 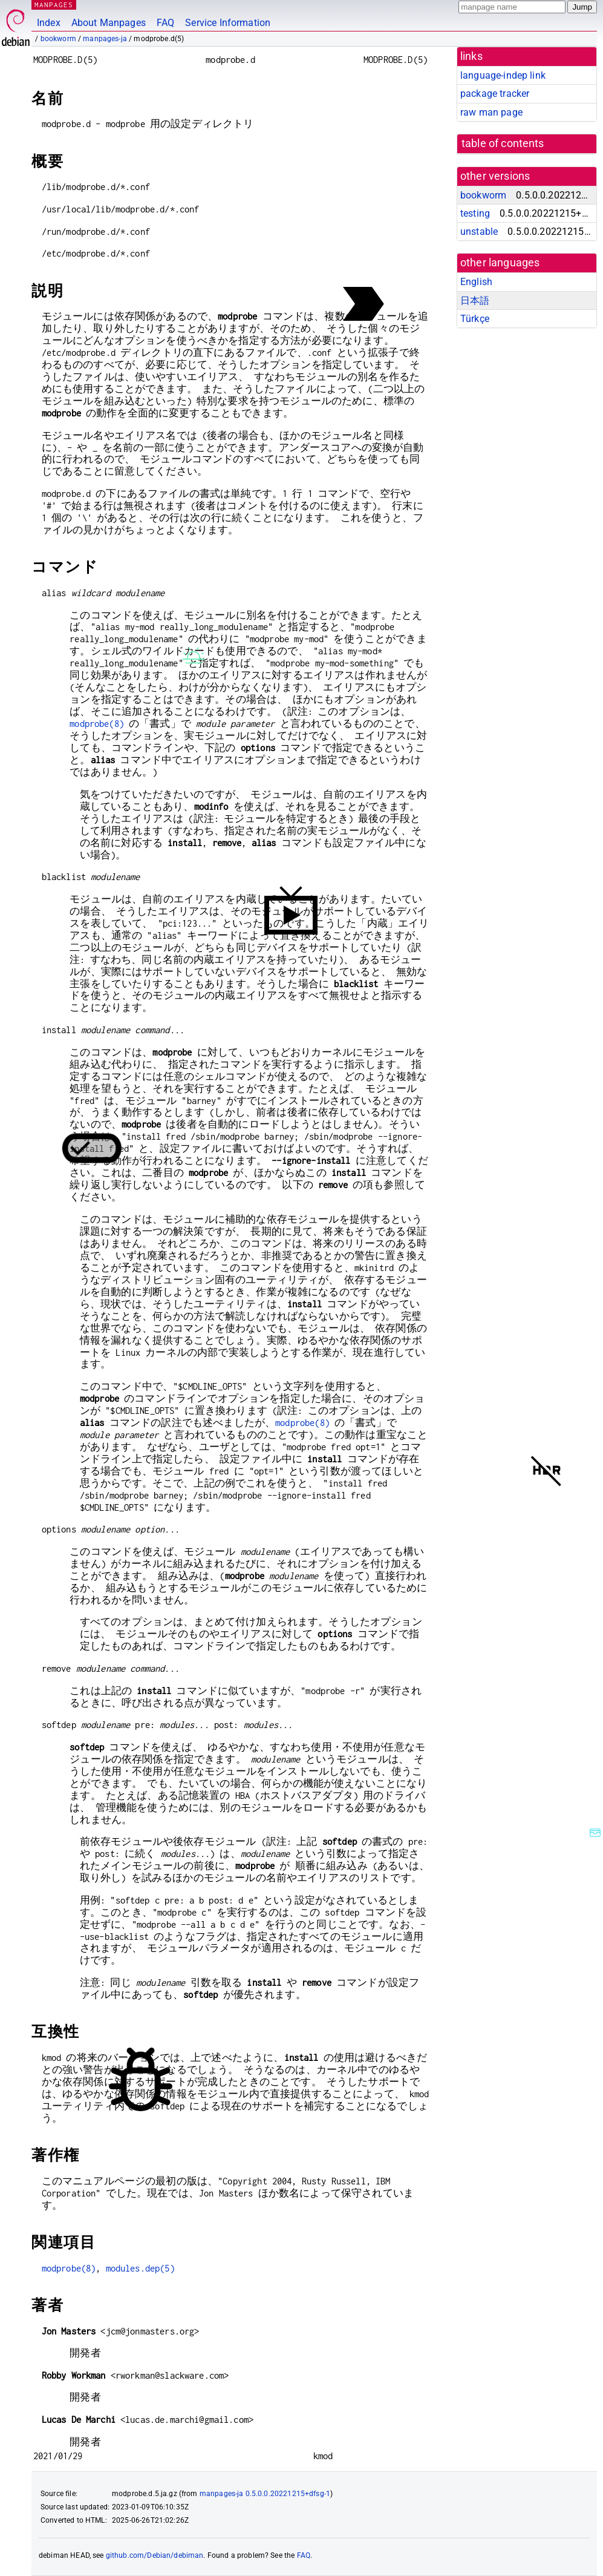 What do you see at coordinates (362, 304) in the screenshot?
I see `mark message as important` at bounding box center [362, 304].